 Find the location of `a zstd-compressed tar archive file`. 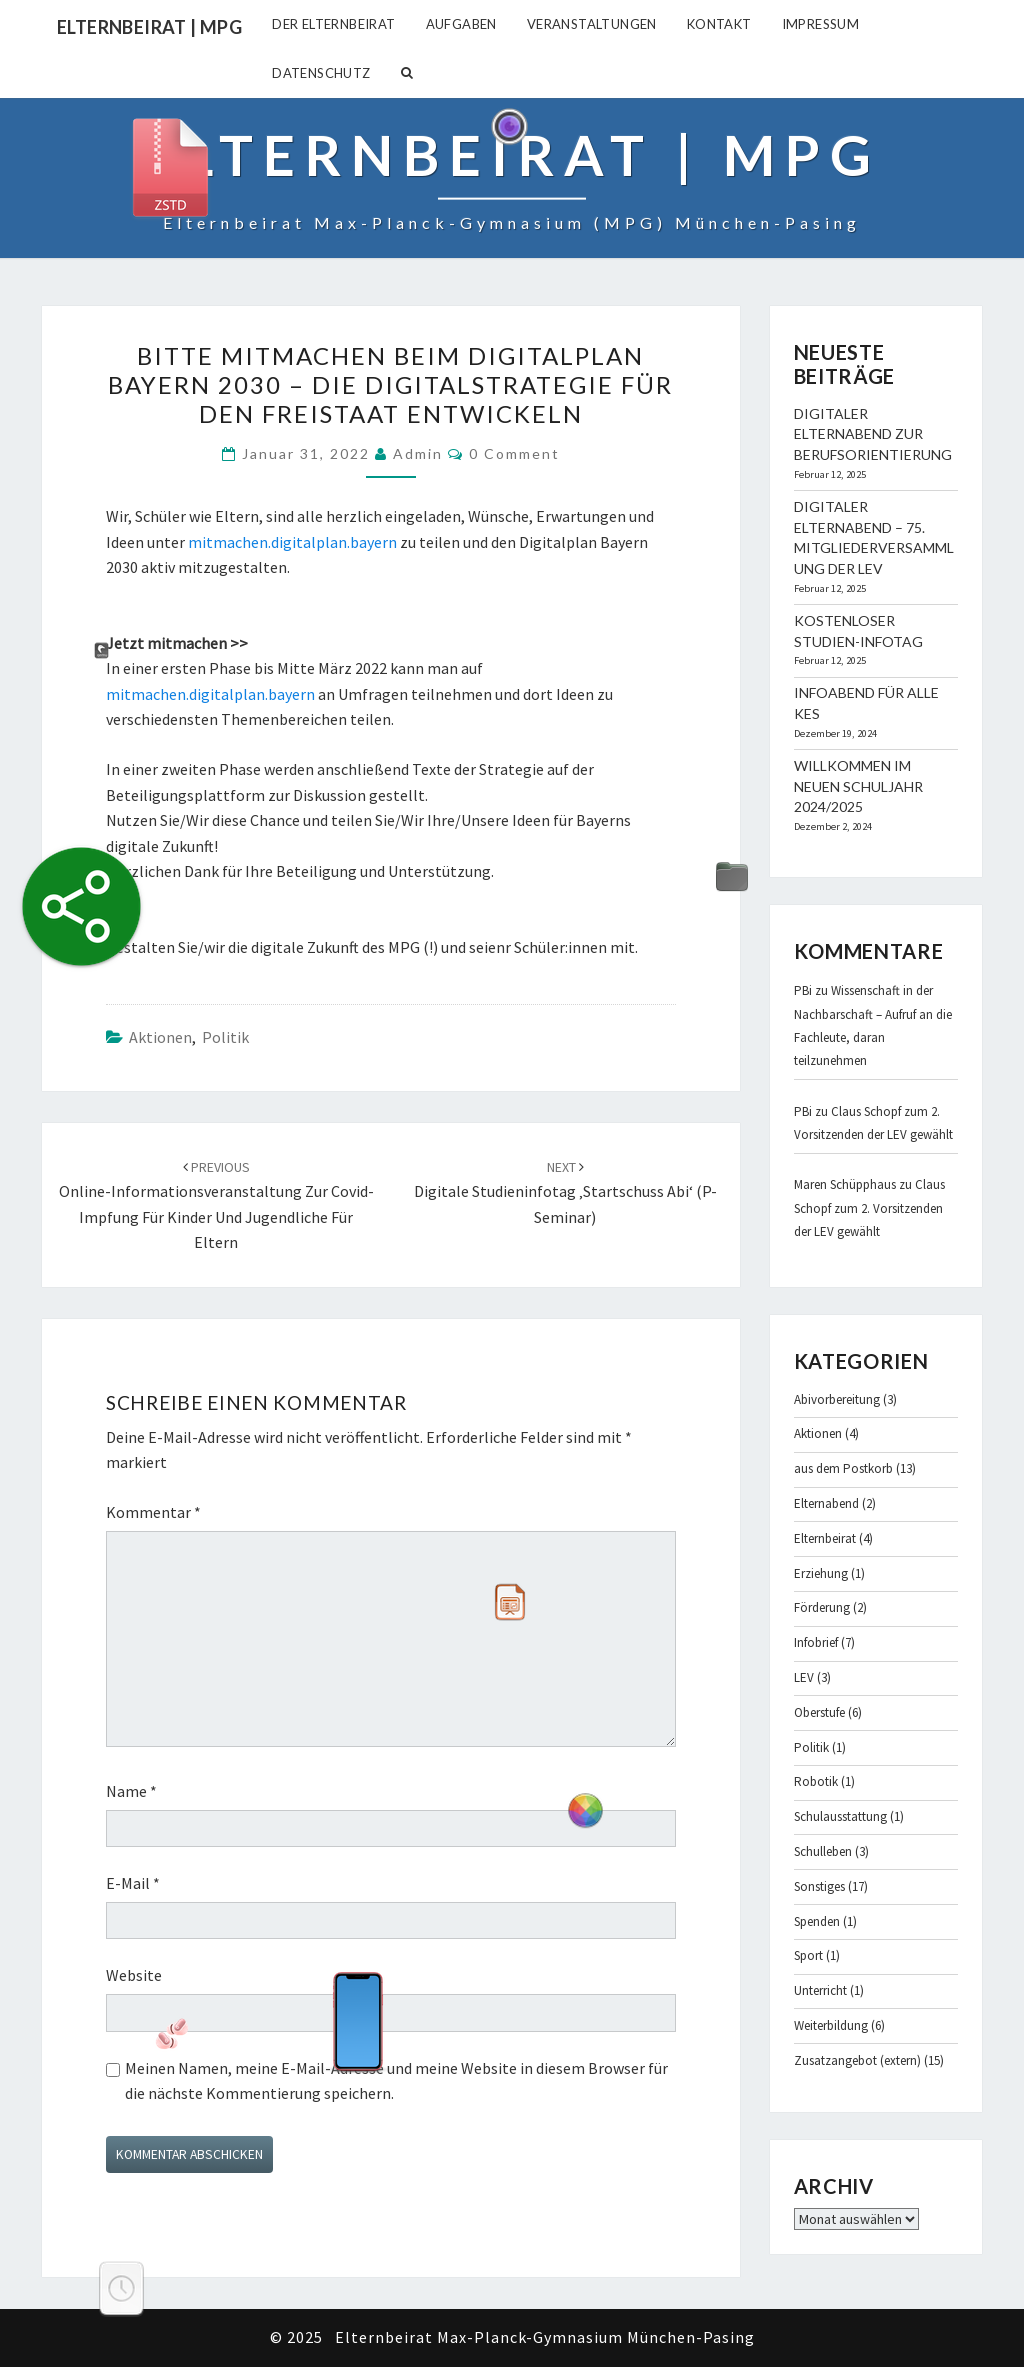

a zstd-compressed tar archive file is located at coordinates (170, 169).